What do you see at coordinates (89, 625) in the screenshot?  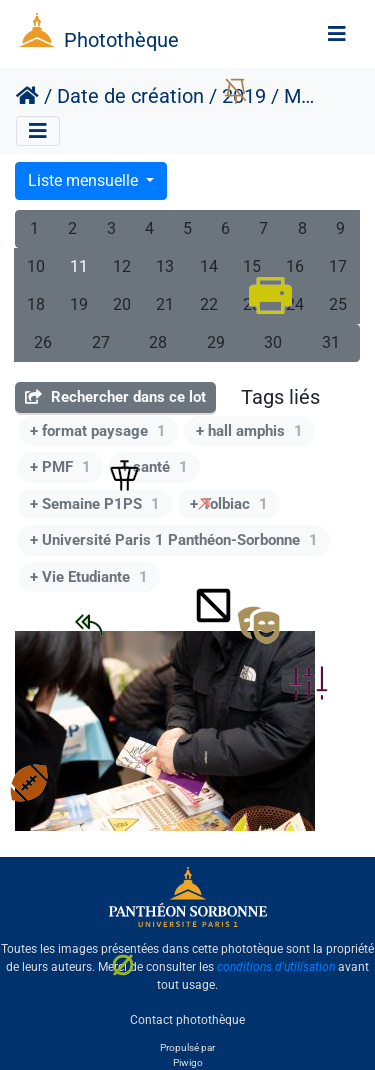 I see `reply all to a message or email` at bounding box center [89, 625].